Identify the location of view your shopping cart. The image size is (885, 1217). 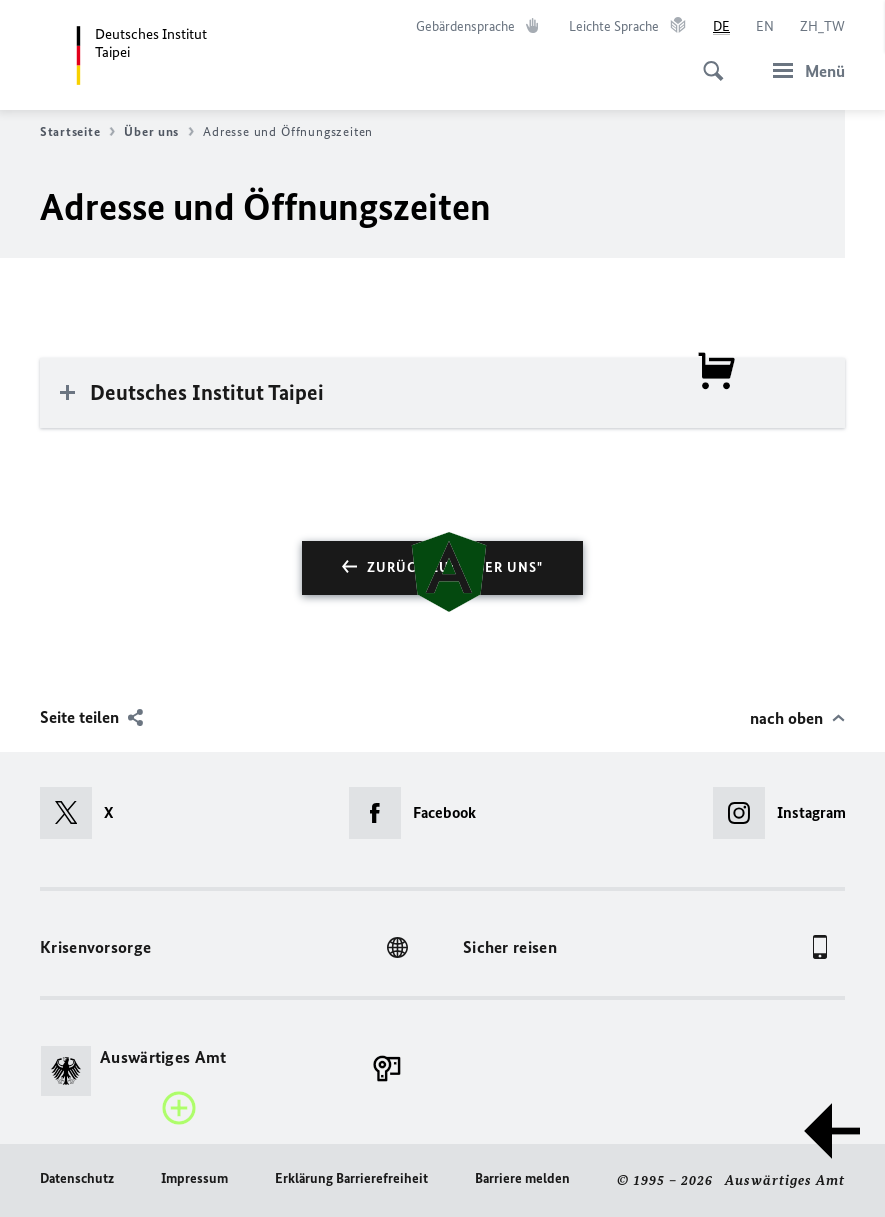
(716, 370).